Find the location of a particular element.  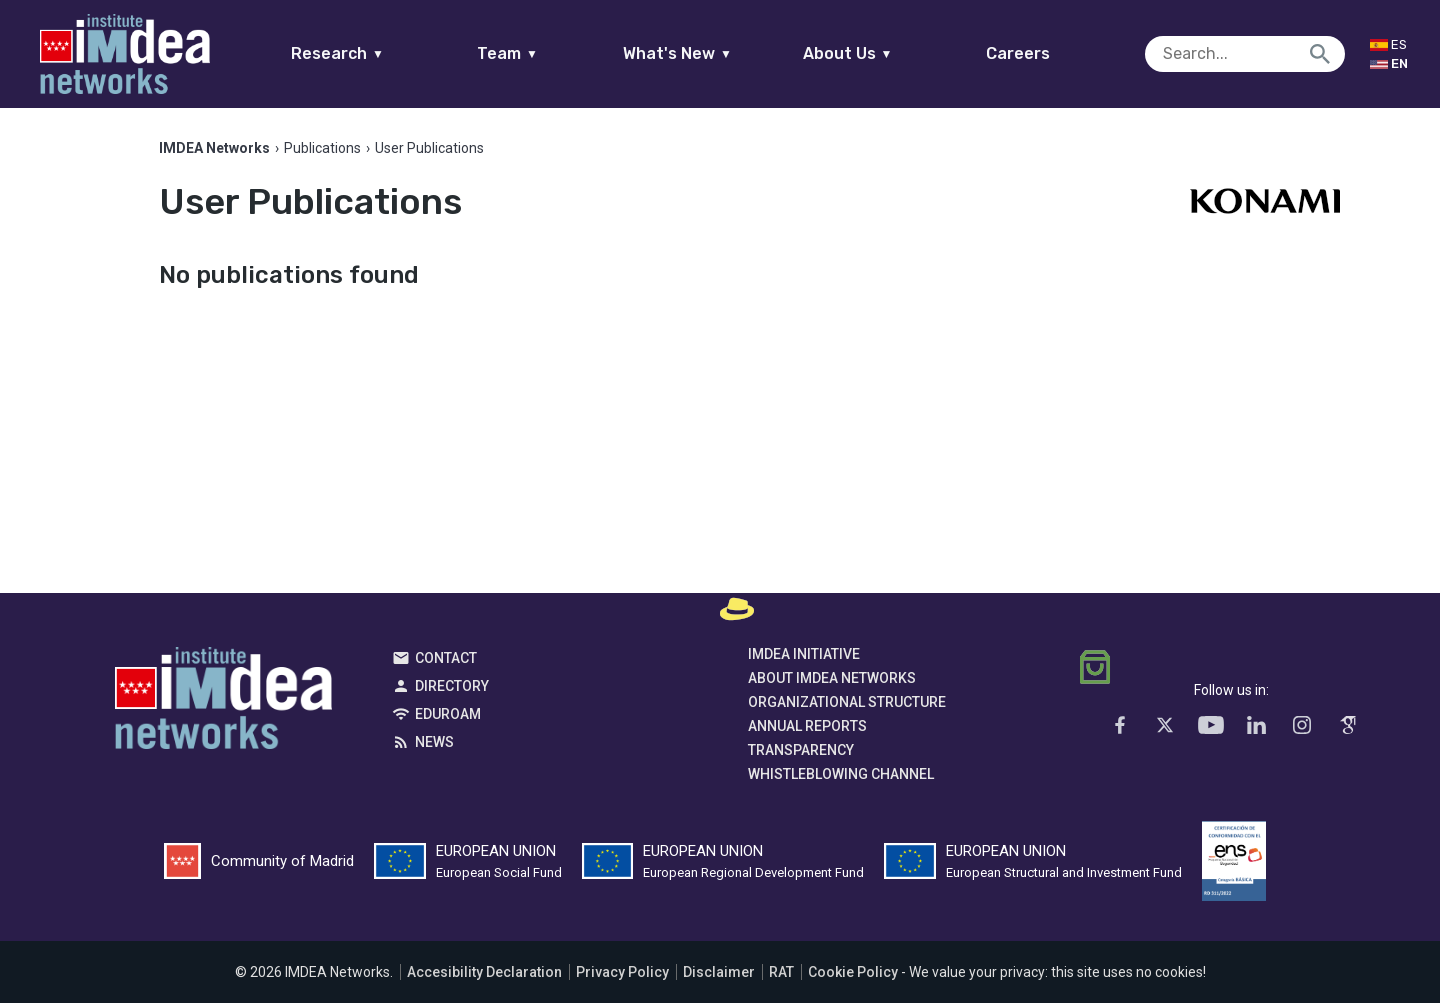

konami company logo is located at coordinates (1265, 201).